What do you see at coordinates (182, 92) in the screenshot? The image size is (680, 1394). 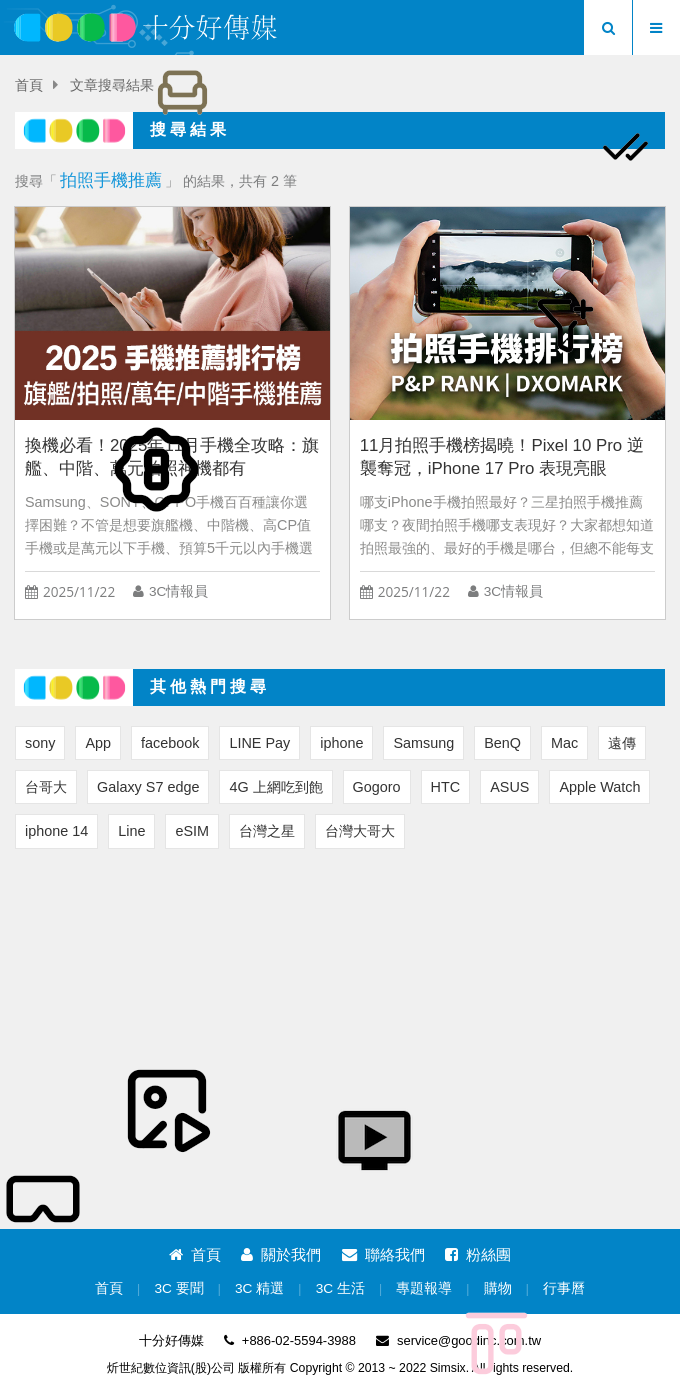 I see `browse furniture or home decor items` at bounding box center [182, 92].